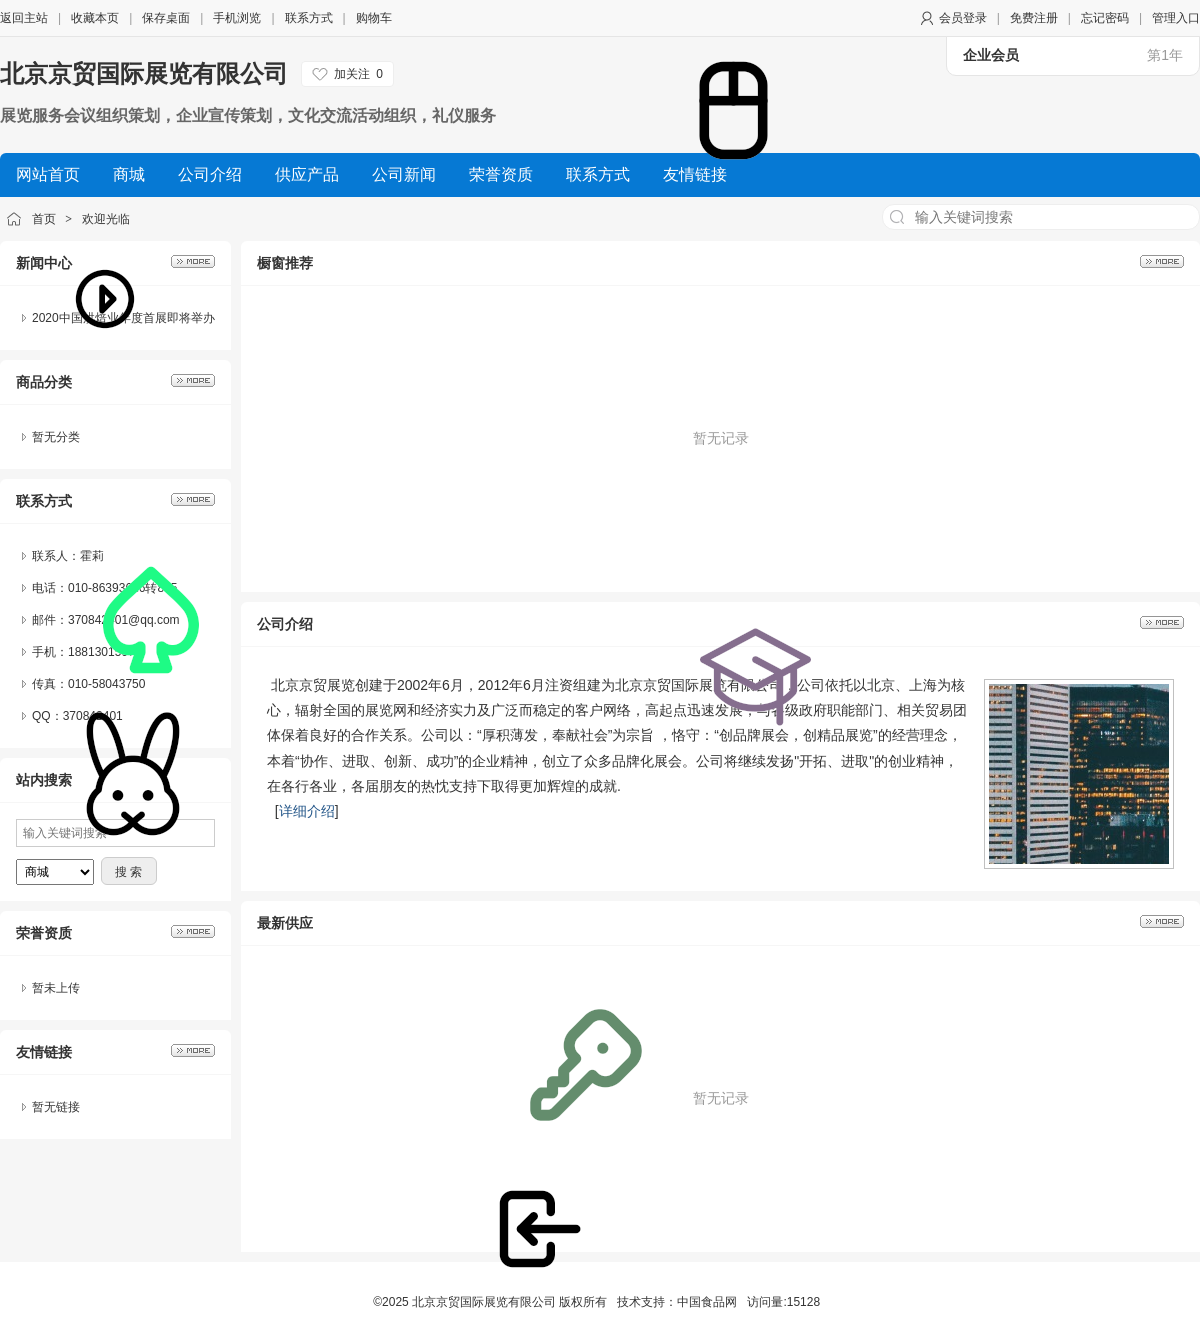 This screenshot has width=1200, height=1342. Describe the element at coordinates (733, 110) in the screenshot. I see `mouse input device indicator` at that location.